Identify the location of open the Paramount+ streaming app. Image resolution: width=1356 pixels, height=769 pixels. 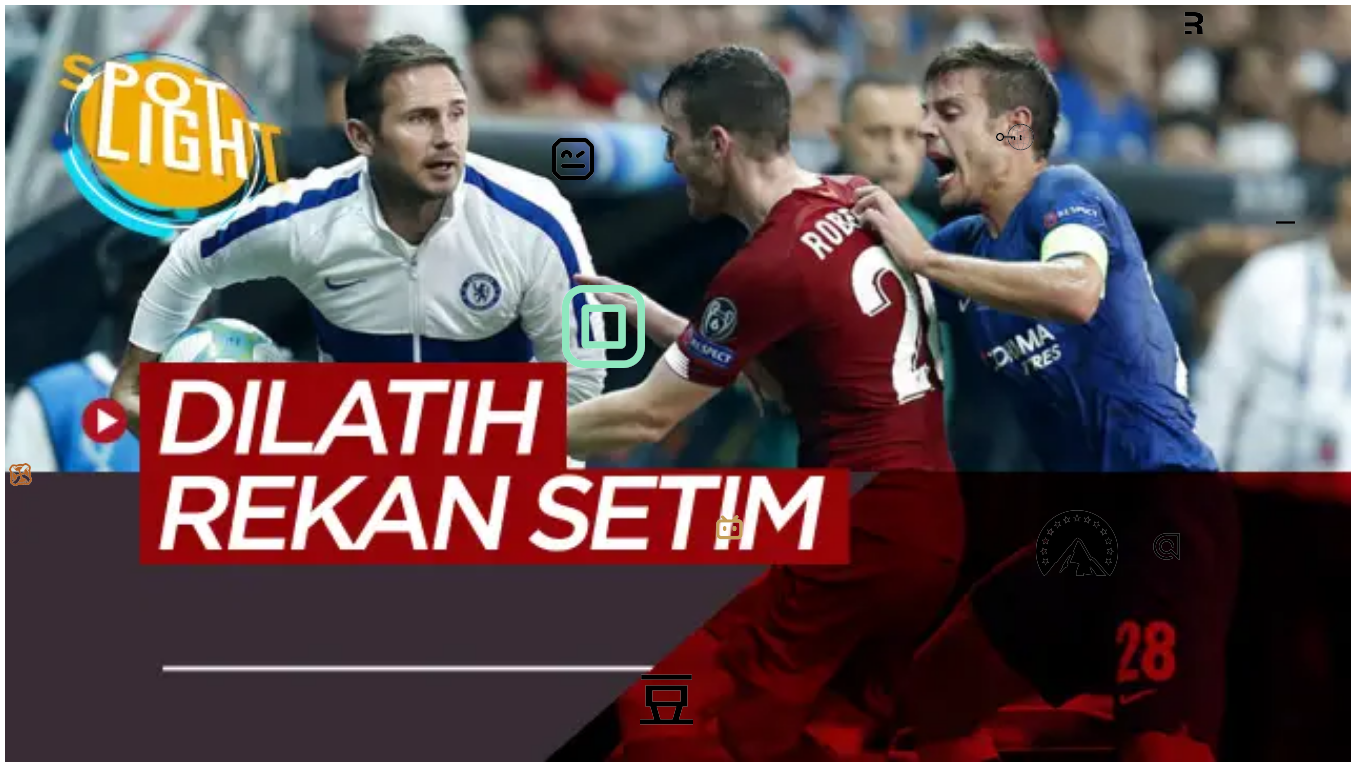
(1077, 543).